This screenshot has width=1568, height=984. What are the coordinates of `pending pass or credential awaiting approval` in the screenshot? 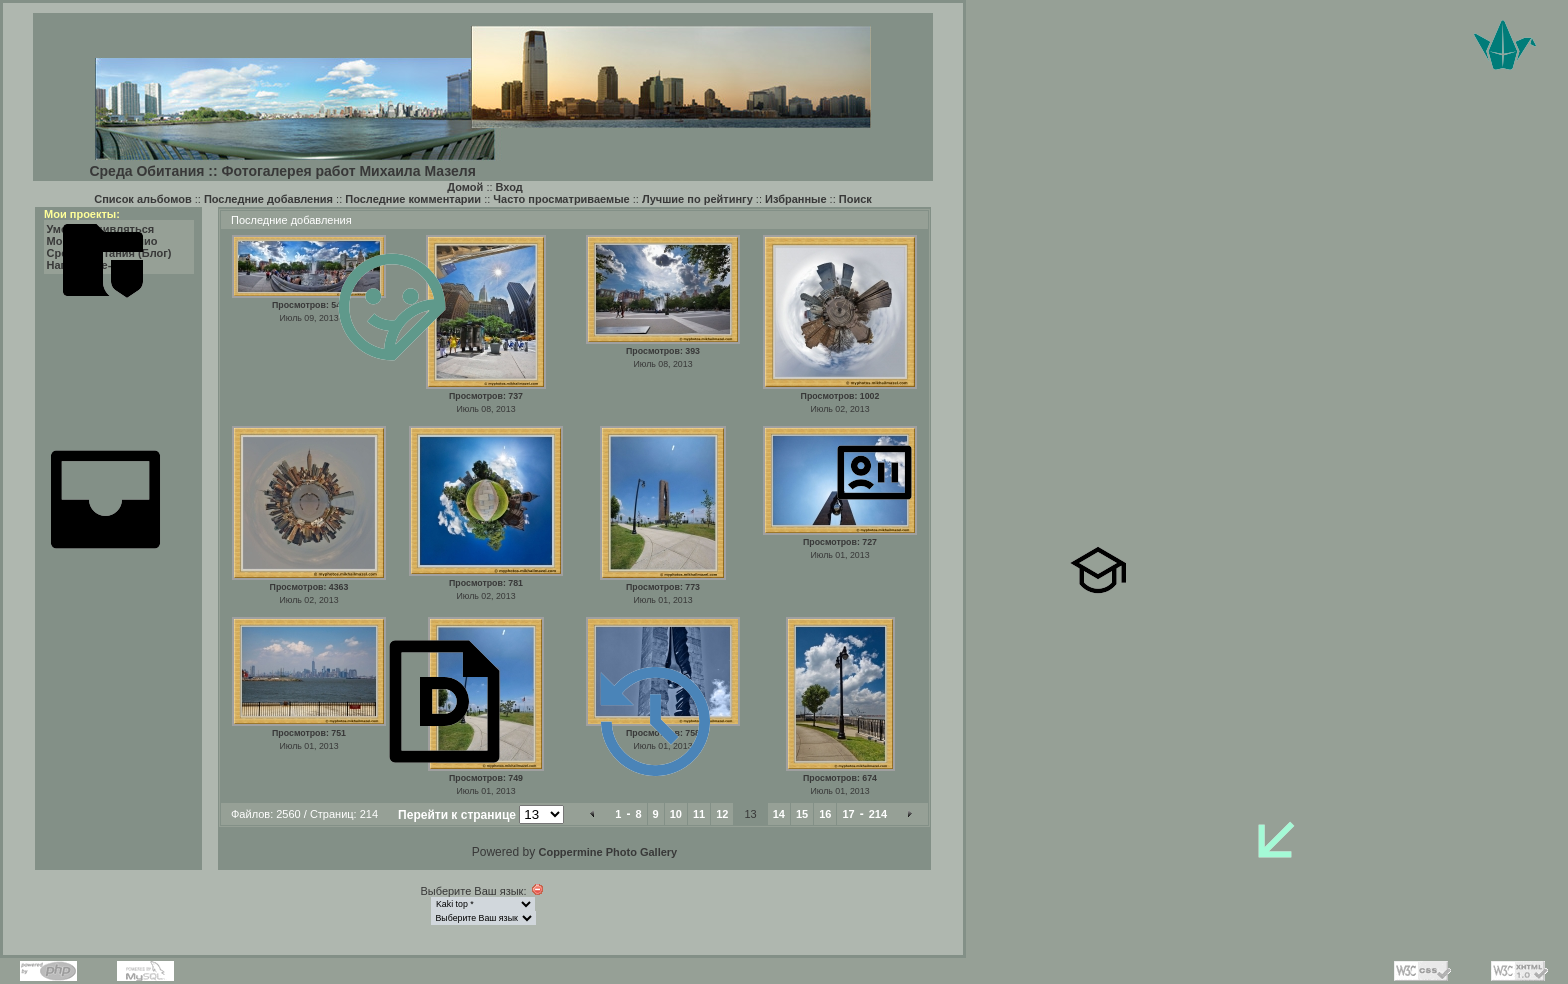 It's located at (874, 472).